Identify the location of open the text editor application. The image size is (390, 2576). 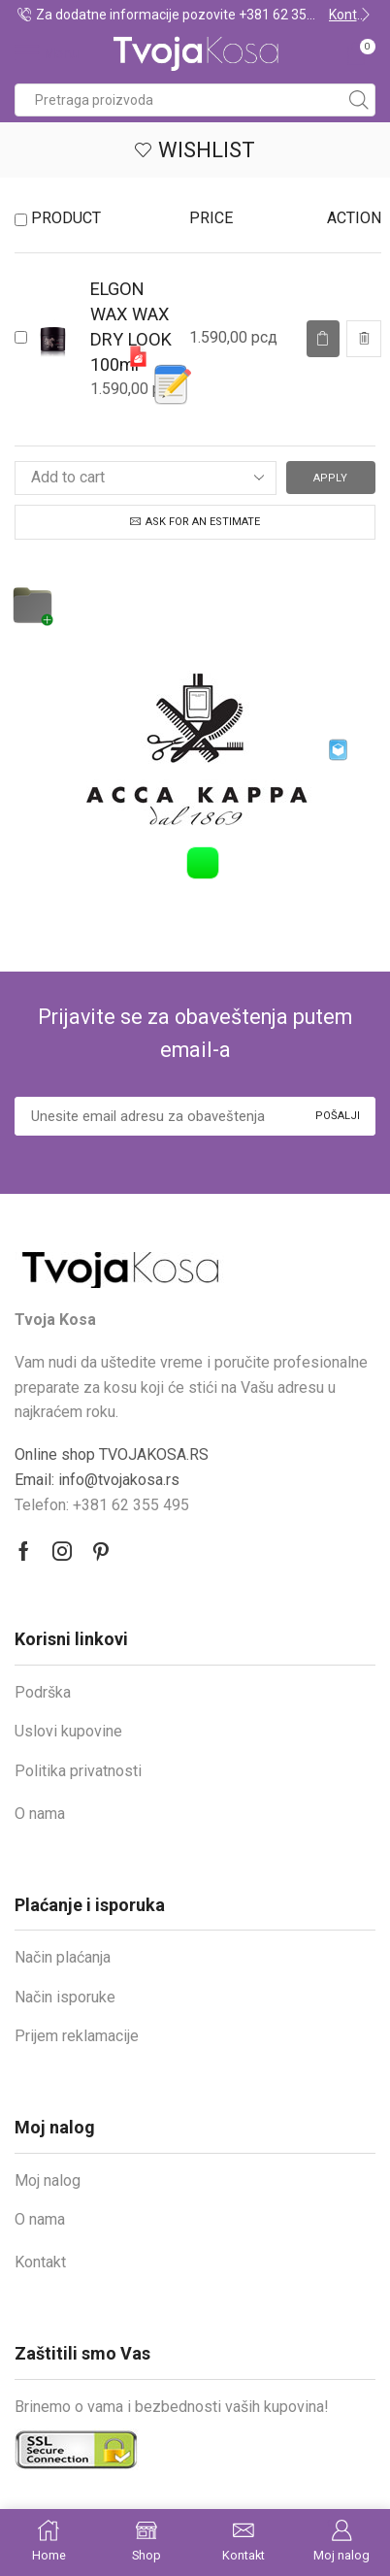
(171, 384).